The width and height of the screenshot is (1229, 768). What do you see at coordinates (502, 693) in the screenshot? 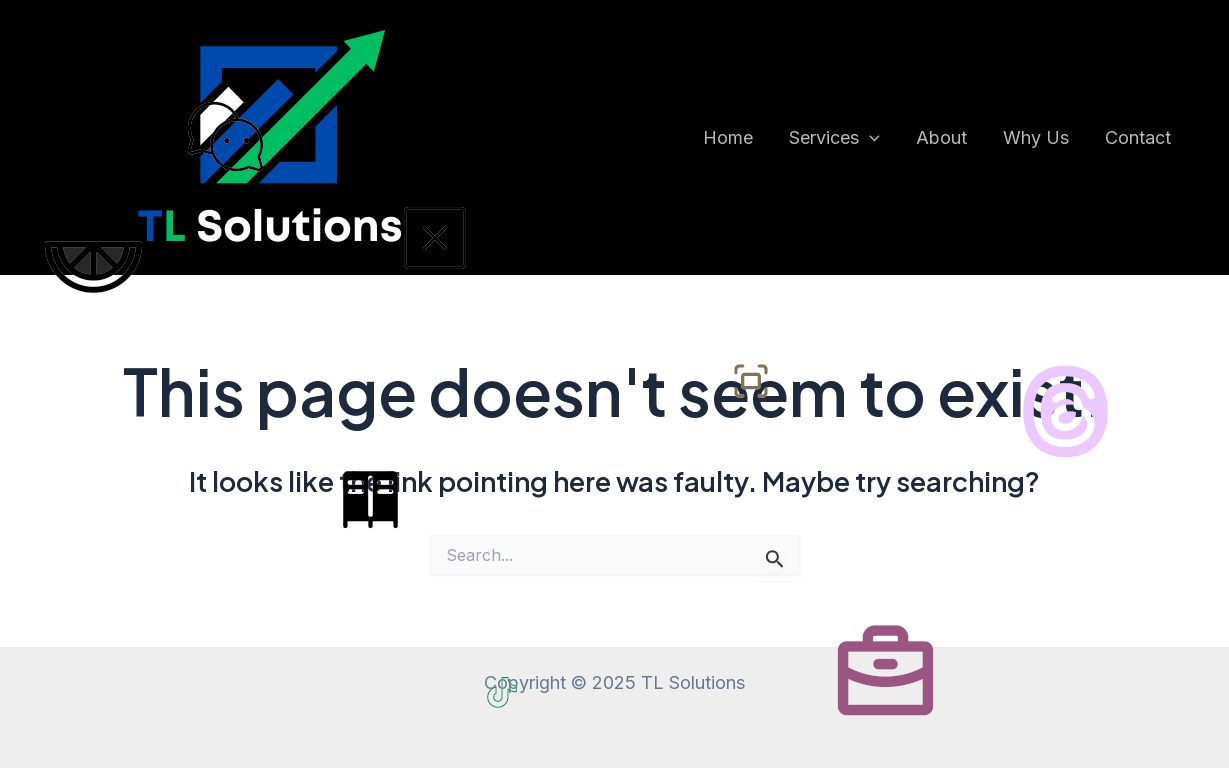
I see `open the TikTok app` at bounding box center [502, 693].